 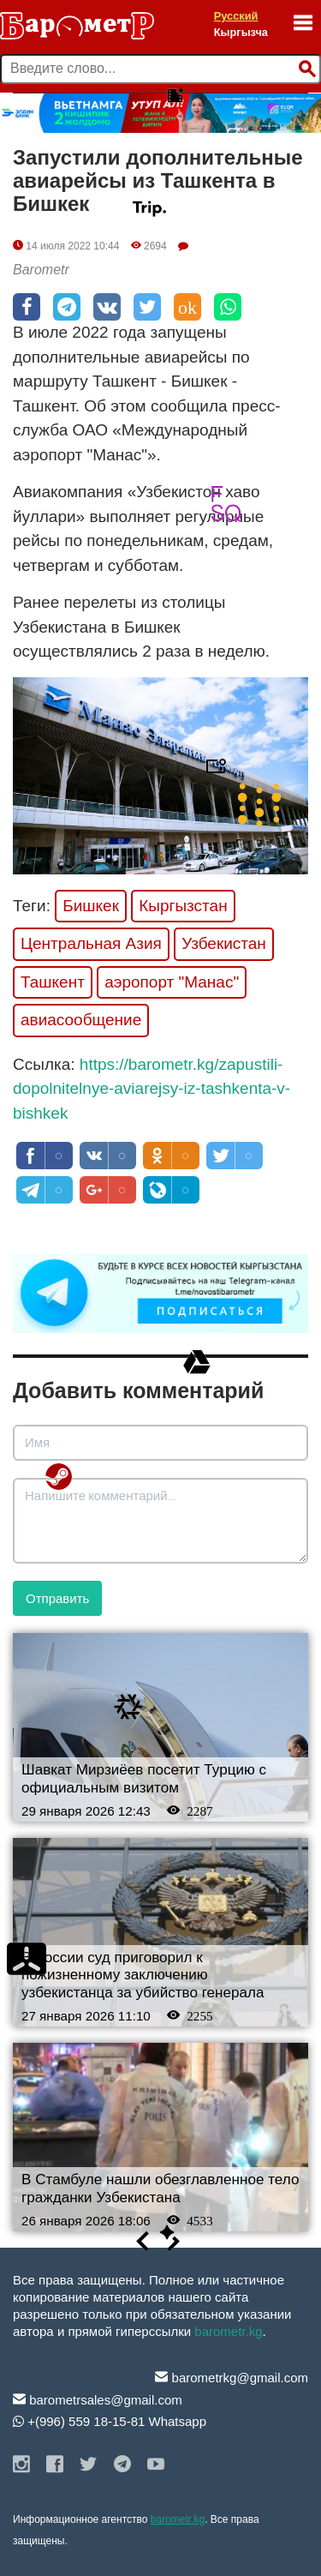 What do you see at coordinates (226, 504) in the screenshot?
I see `open foursquare app` at bounding box center [226, 504].